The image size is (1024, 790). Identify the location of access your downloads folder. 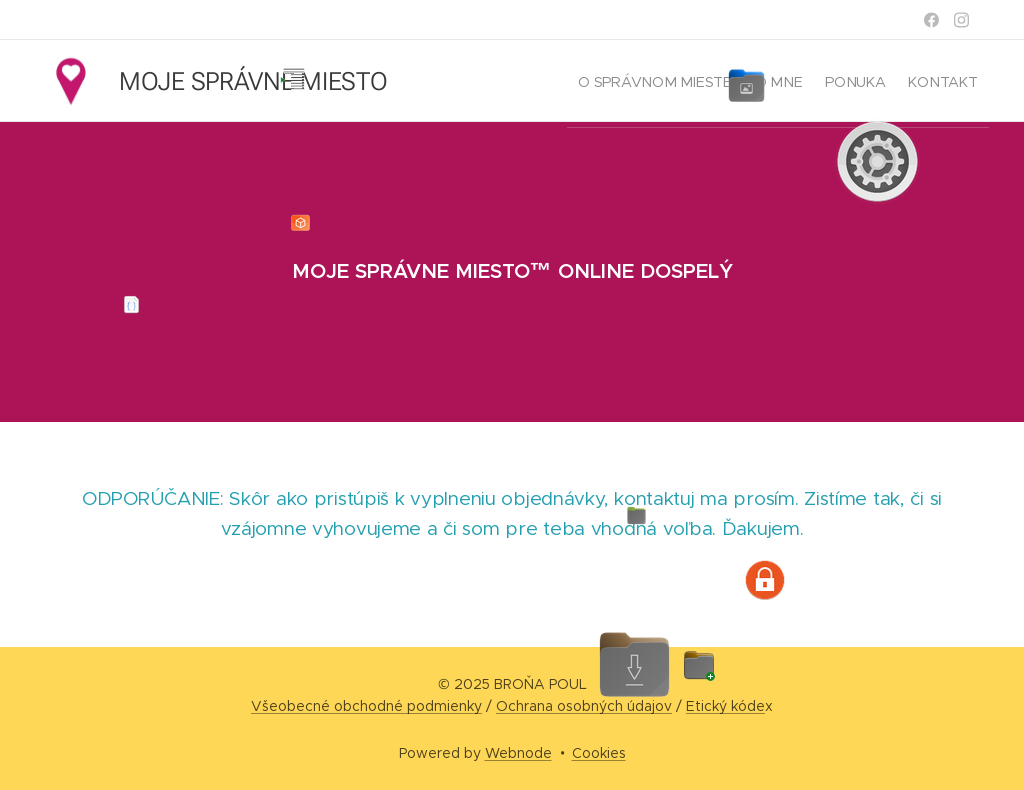
(634, 664).